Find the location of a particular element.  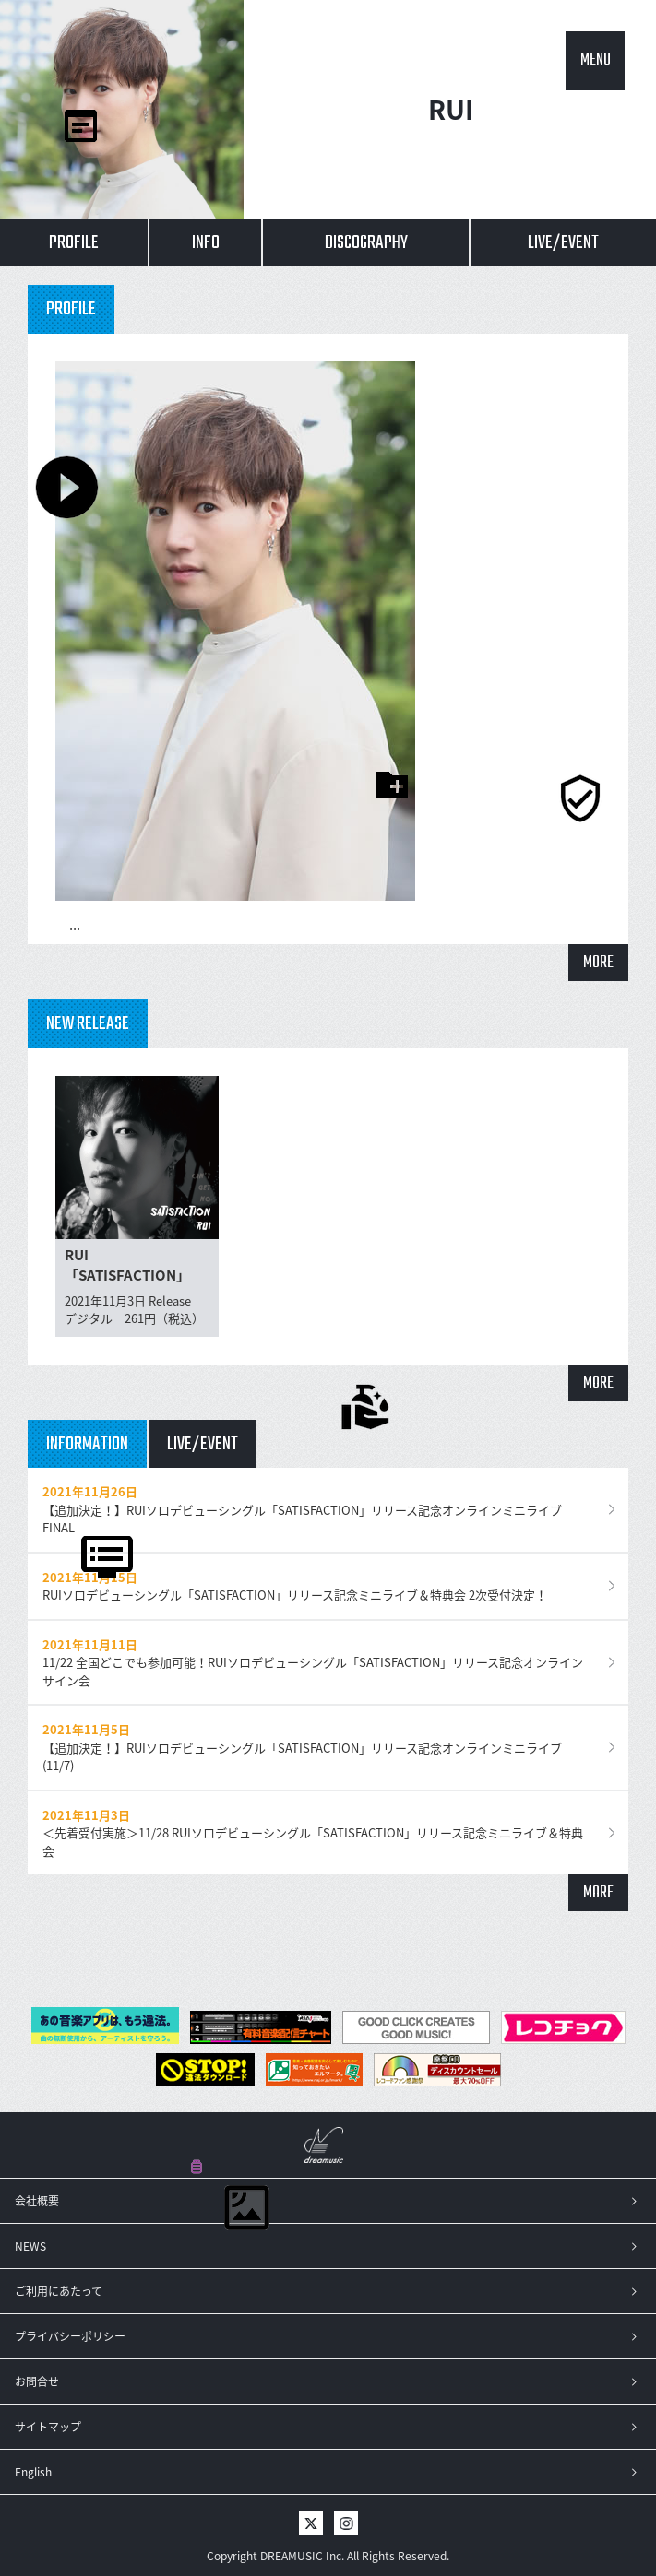

switch to satellite map view is located at coordinates (246, 2207).